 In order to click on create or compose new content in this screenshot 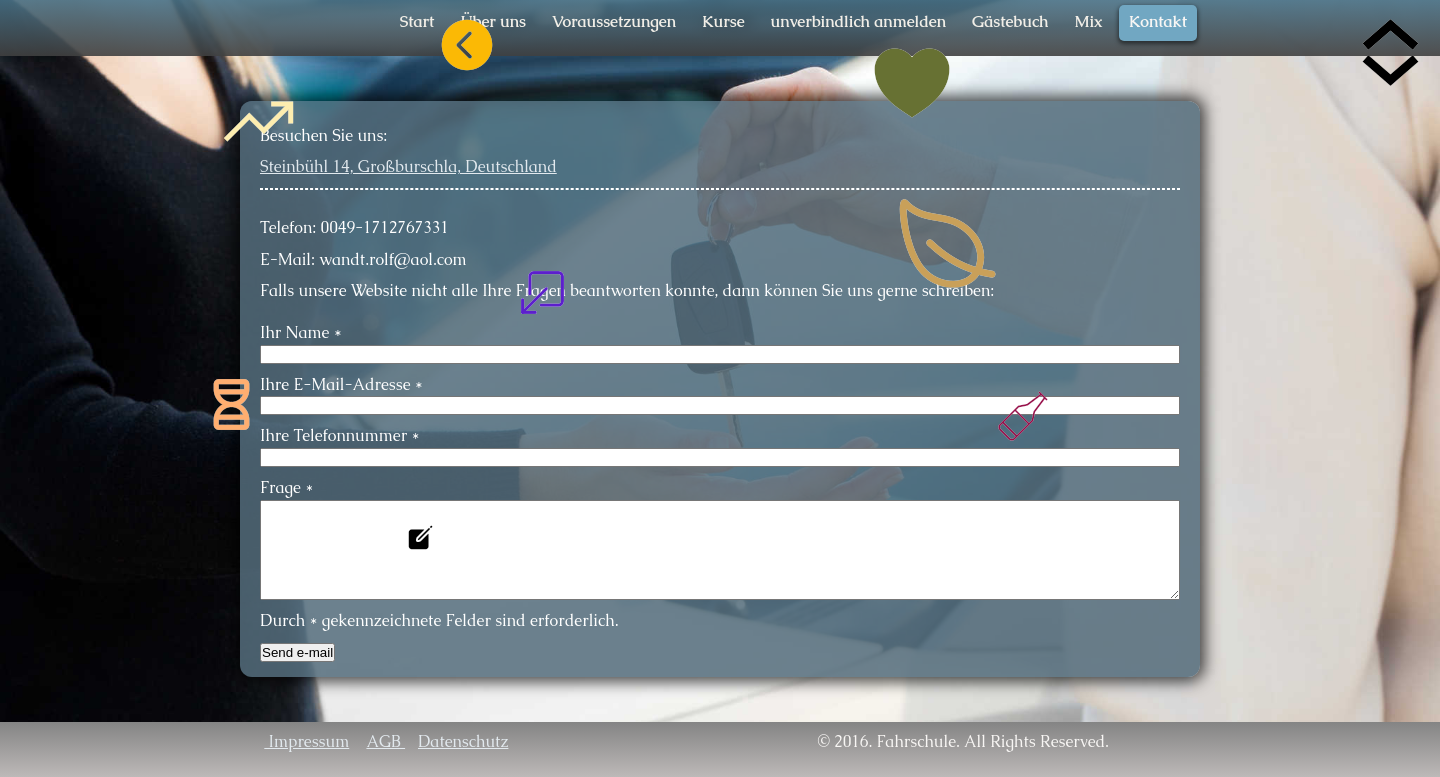, I will do `click(420, 537)`.